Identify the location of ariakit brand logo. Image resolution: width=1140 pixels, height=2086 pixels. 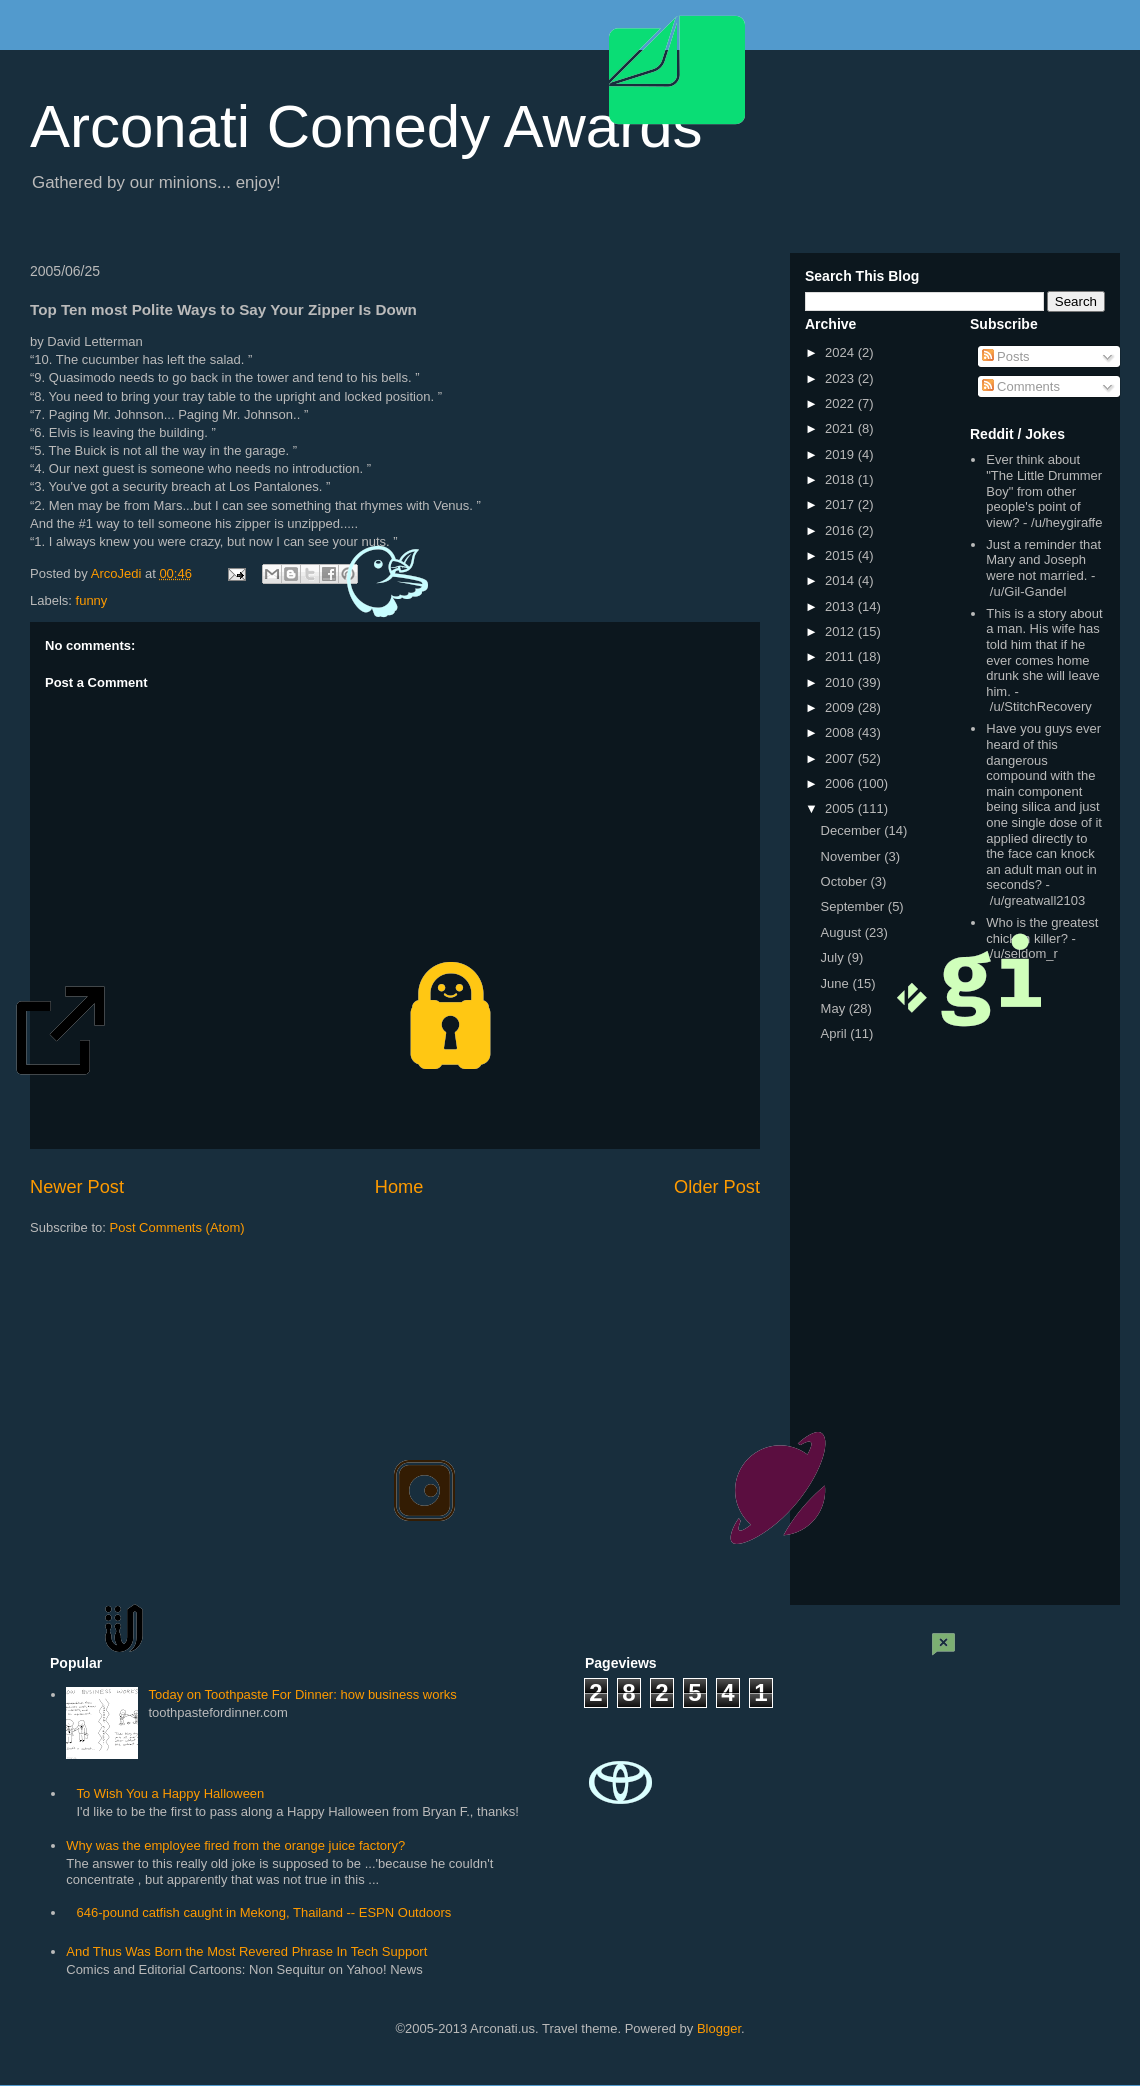
(424, 1490).